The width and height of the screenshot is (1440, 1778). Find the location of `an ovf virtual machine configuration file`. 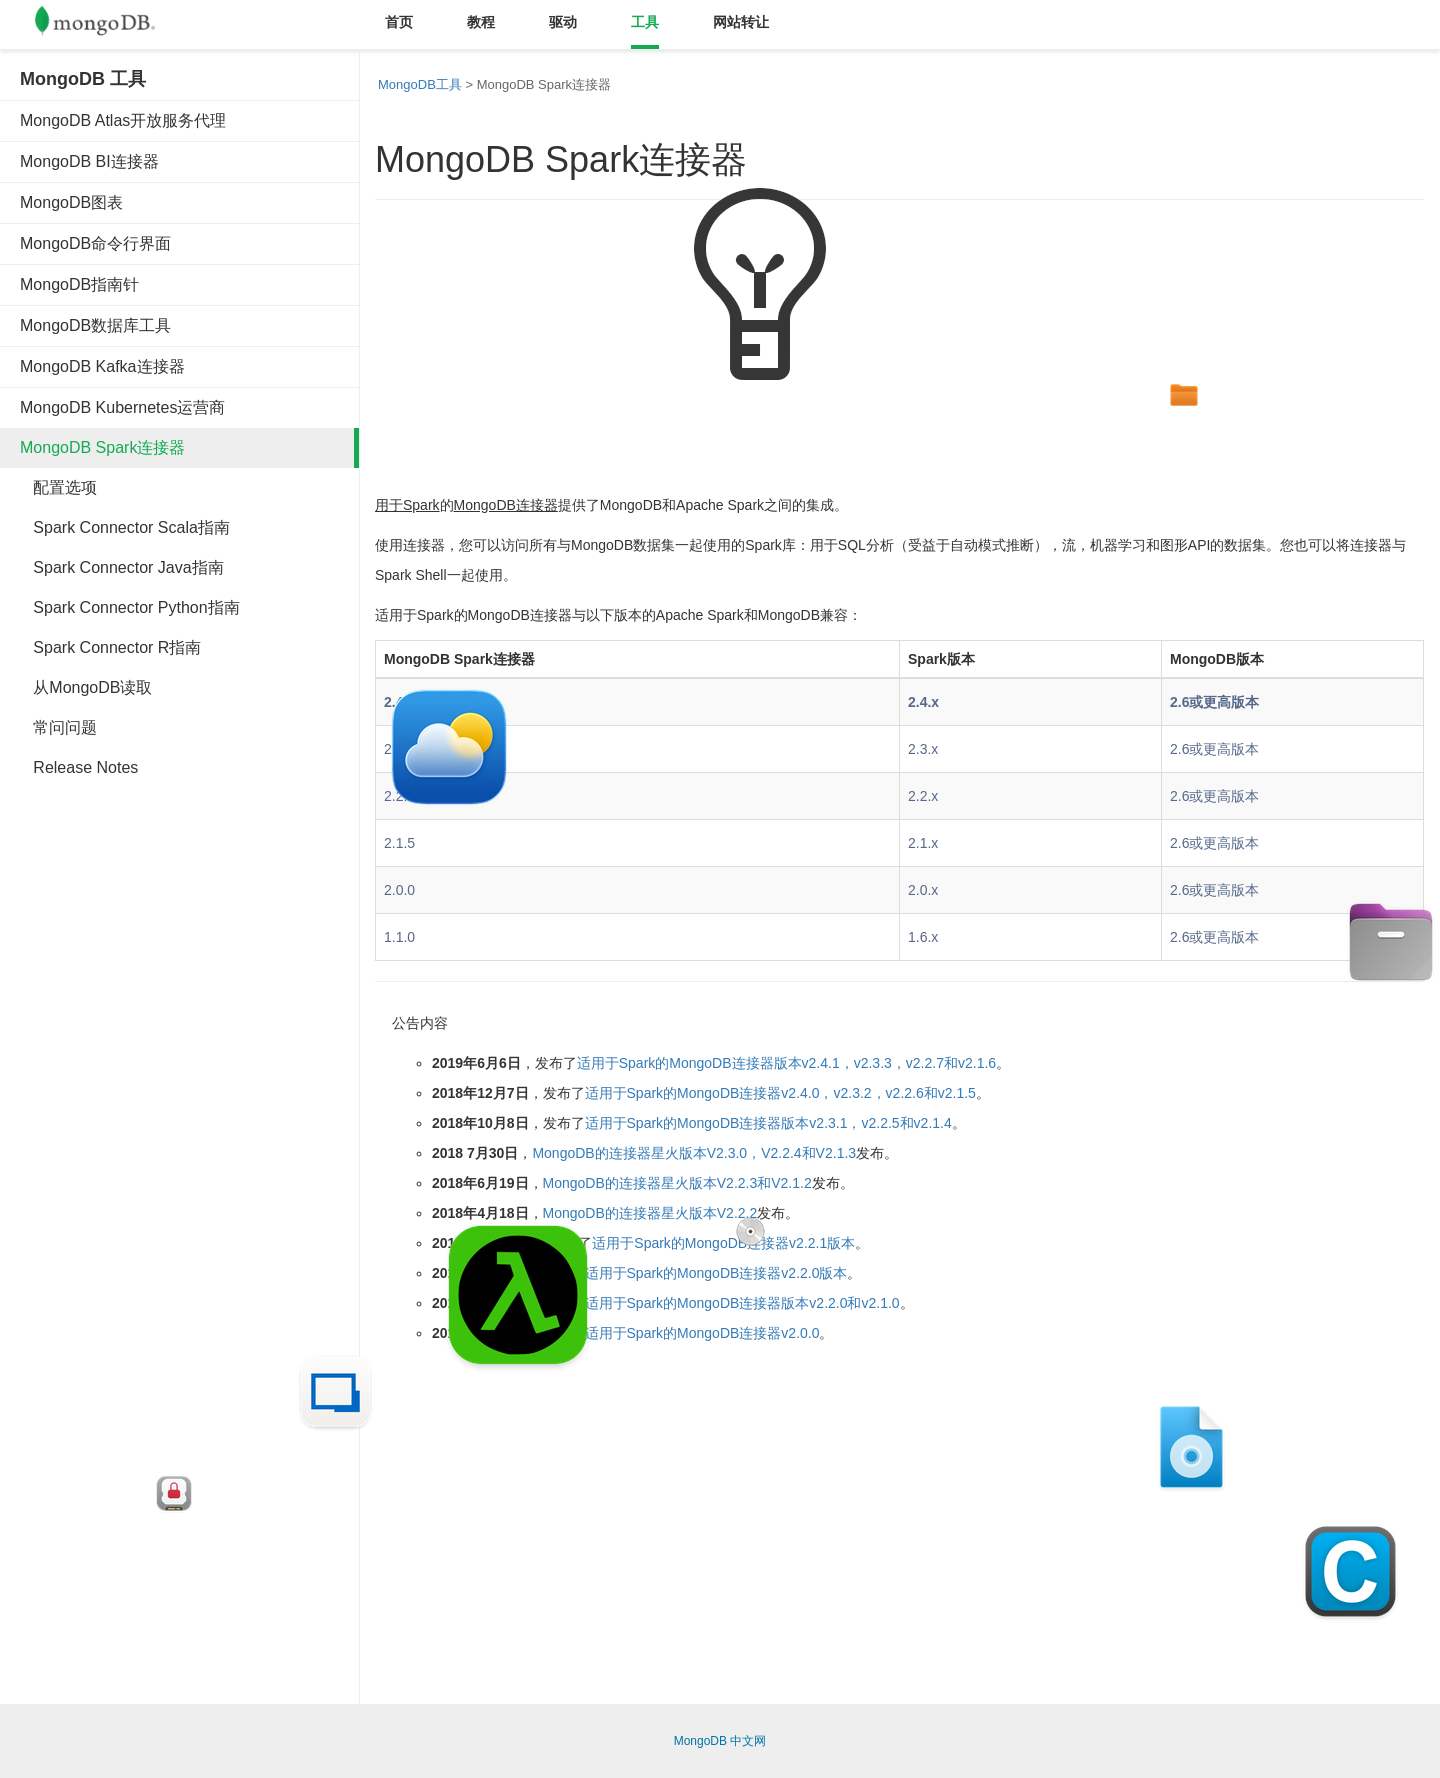

an ovf virtual machine configuration file is located at coordinates (1191, 1448).